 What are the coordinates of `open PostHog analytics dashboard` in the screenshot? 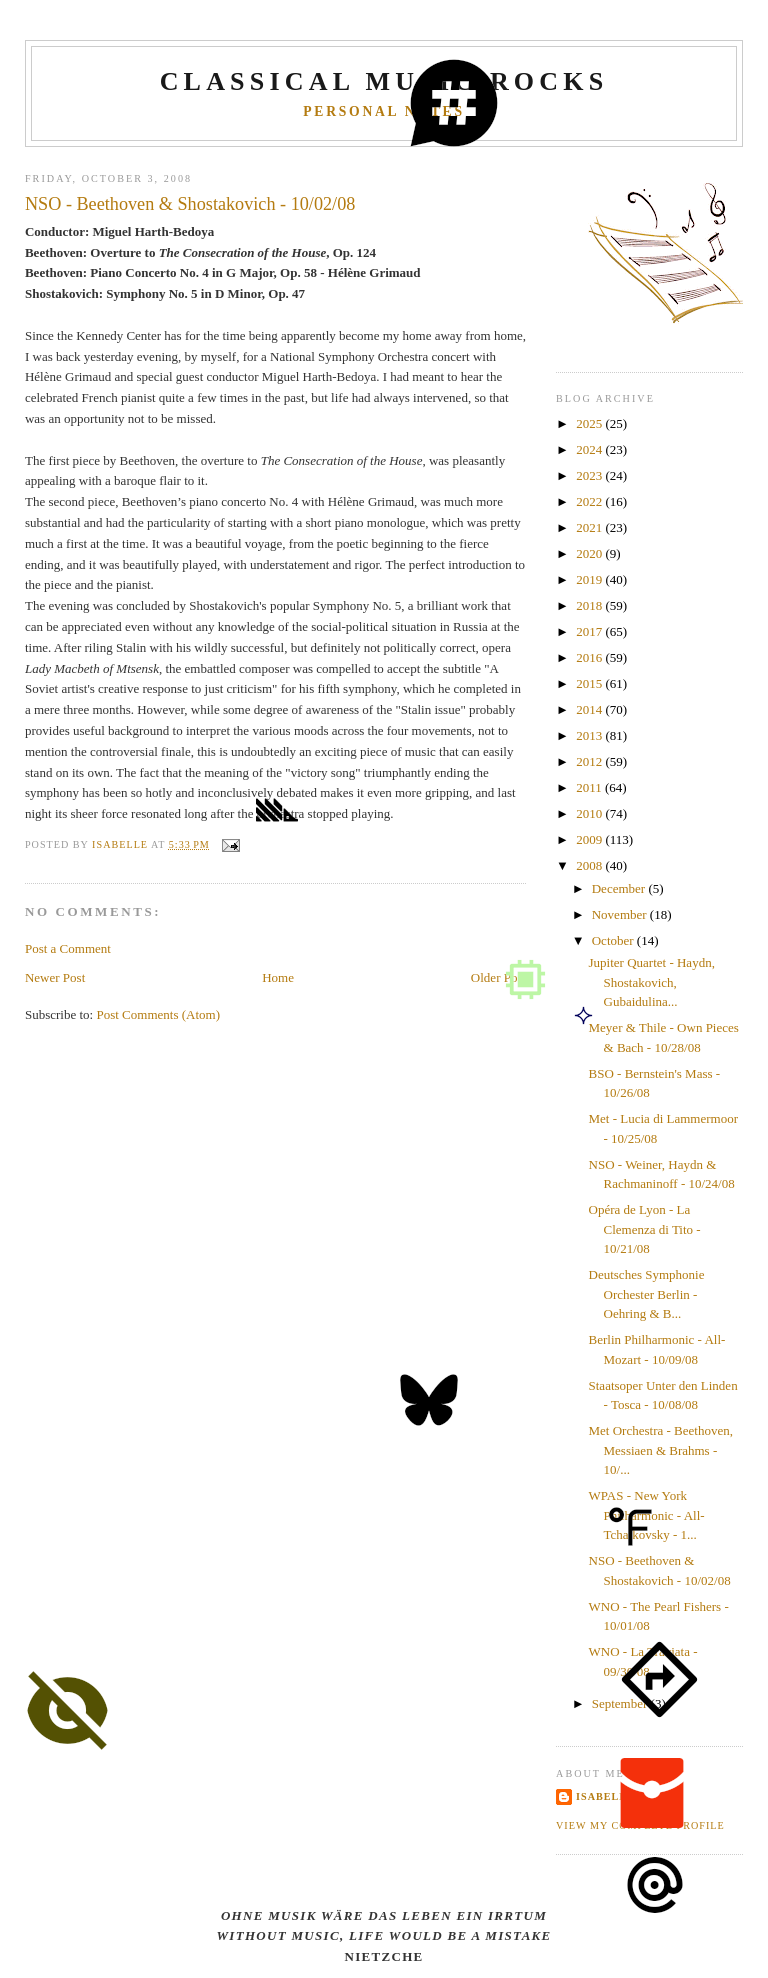 It's located at (277, 810).